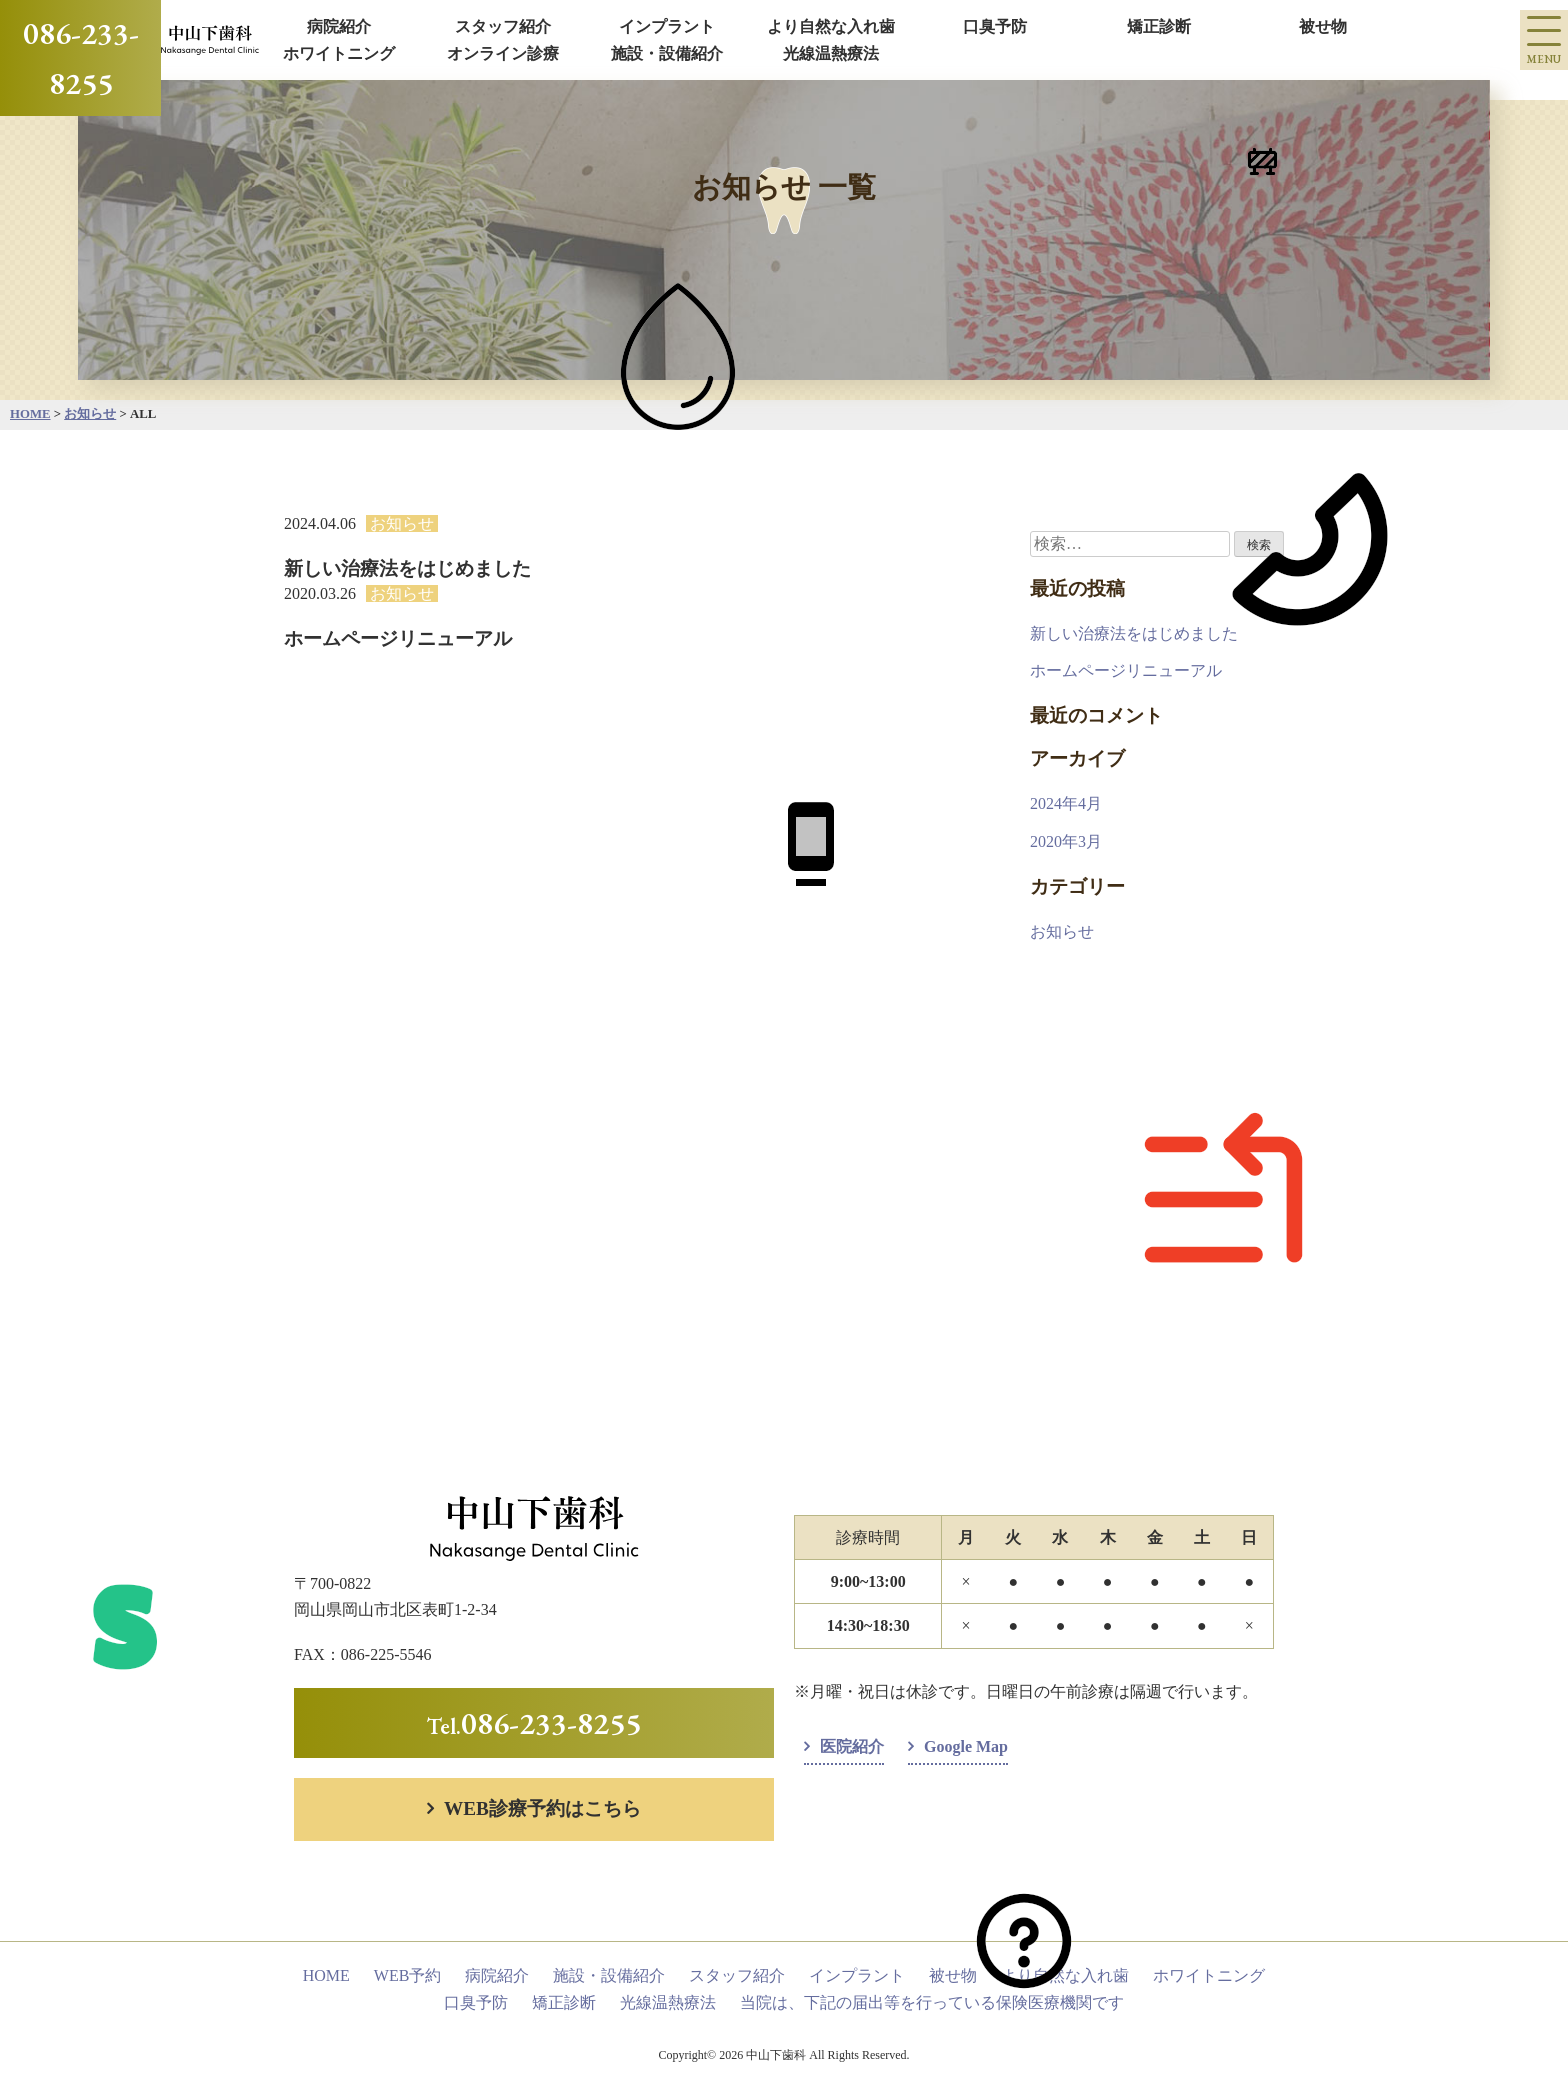 The height and width of the screenshot is (2075, 1568). Describe the element at coordinates (123, 1627) in the screenshot. I see `connect to stripe payment processing` at that location.